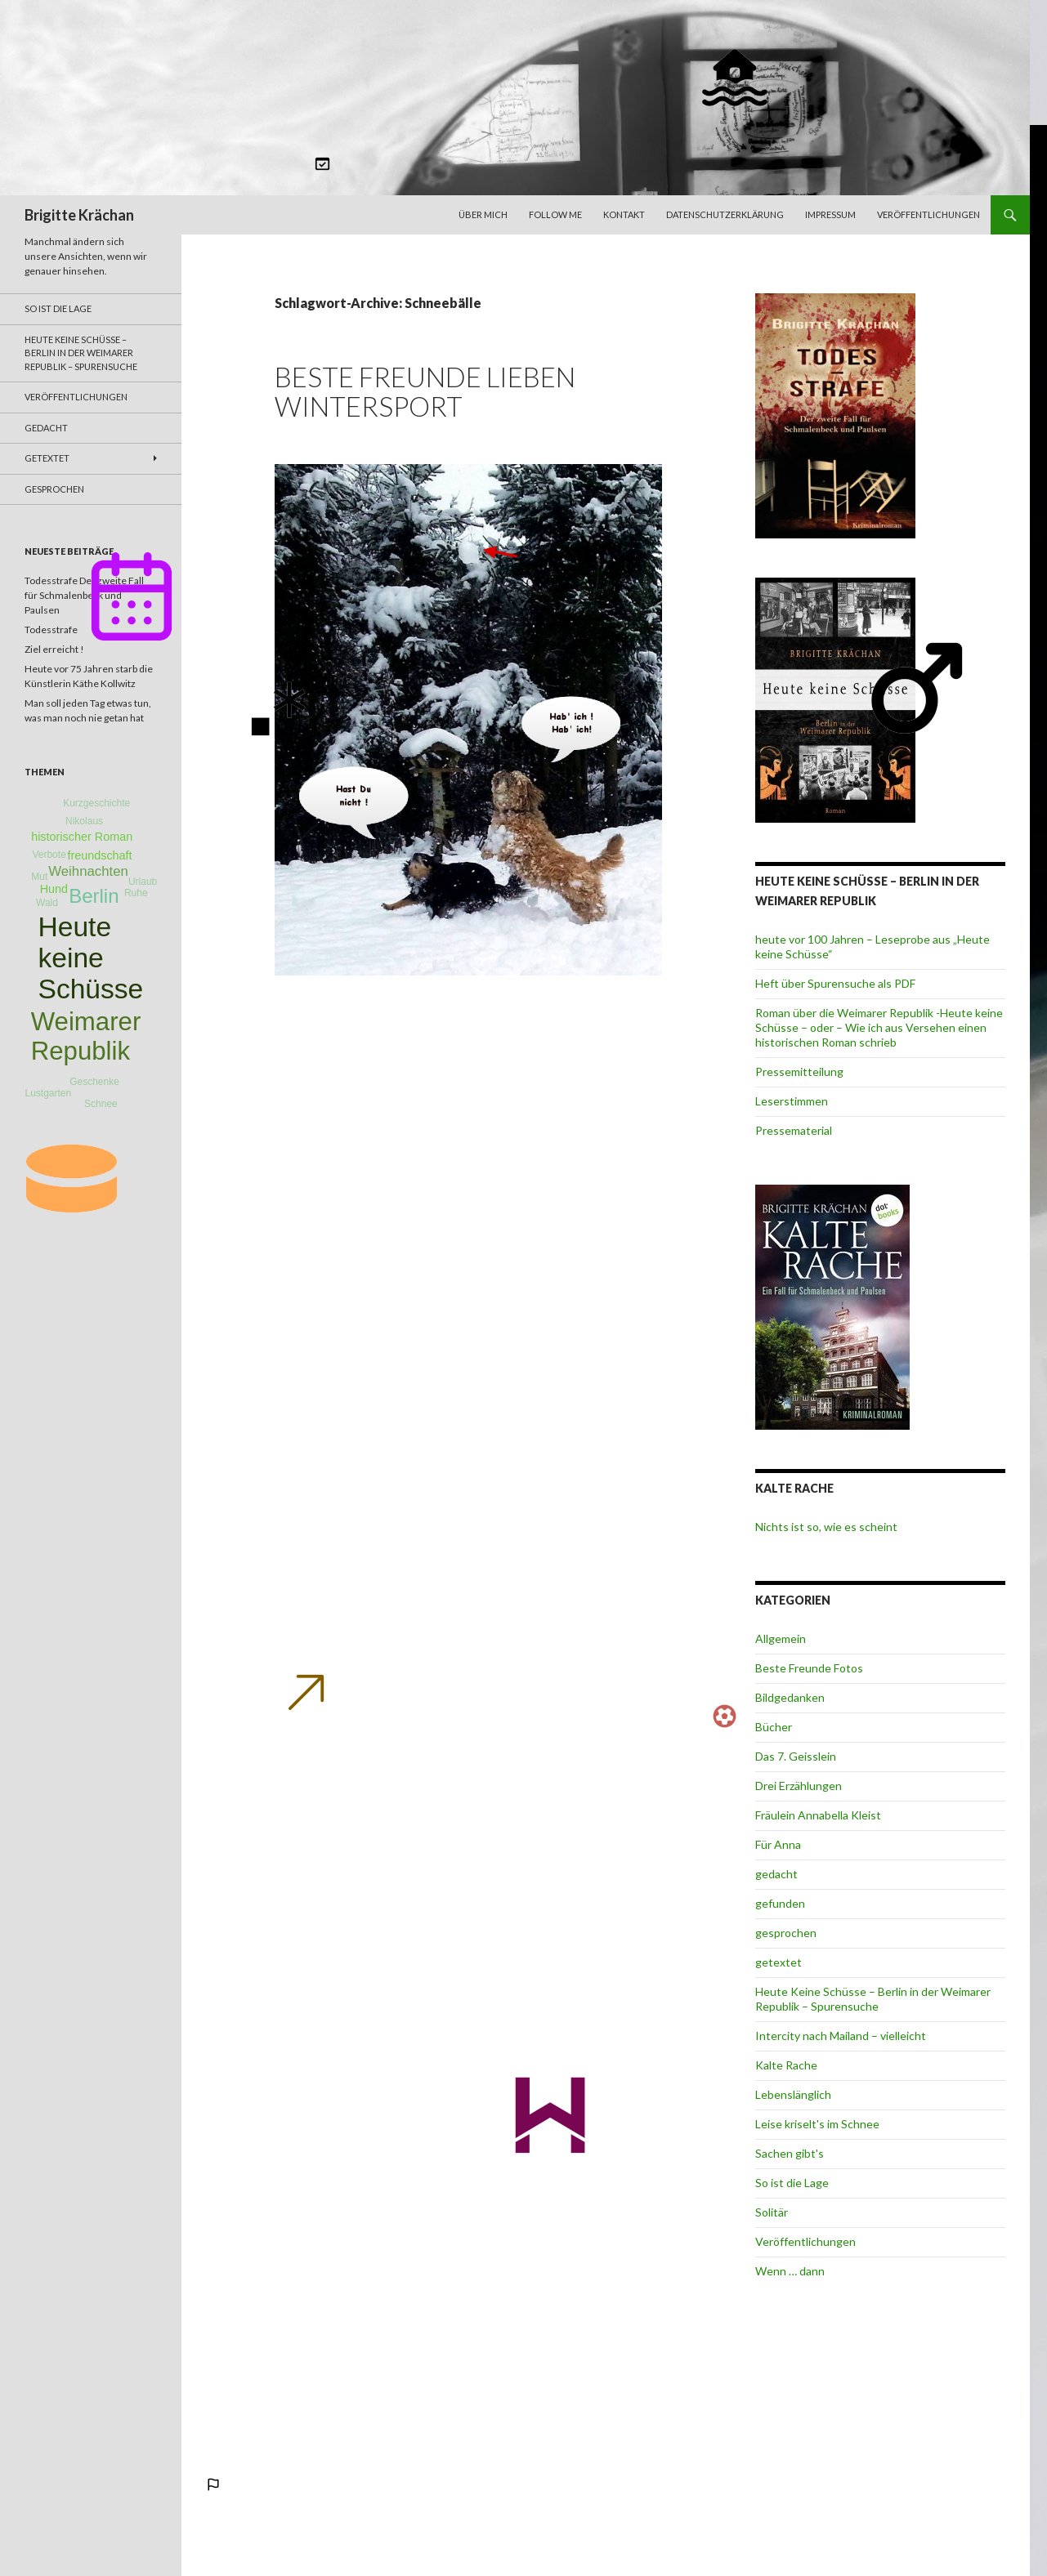 This screenshot has width=1047, height=2576. What do you see at coordinates (735, 76) in the screenshot?
I see `indicates flood warning or water damage alert` at bounding box center [735, 76].